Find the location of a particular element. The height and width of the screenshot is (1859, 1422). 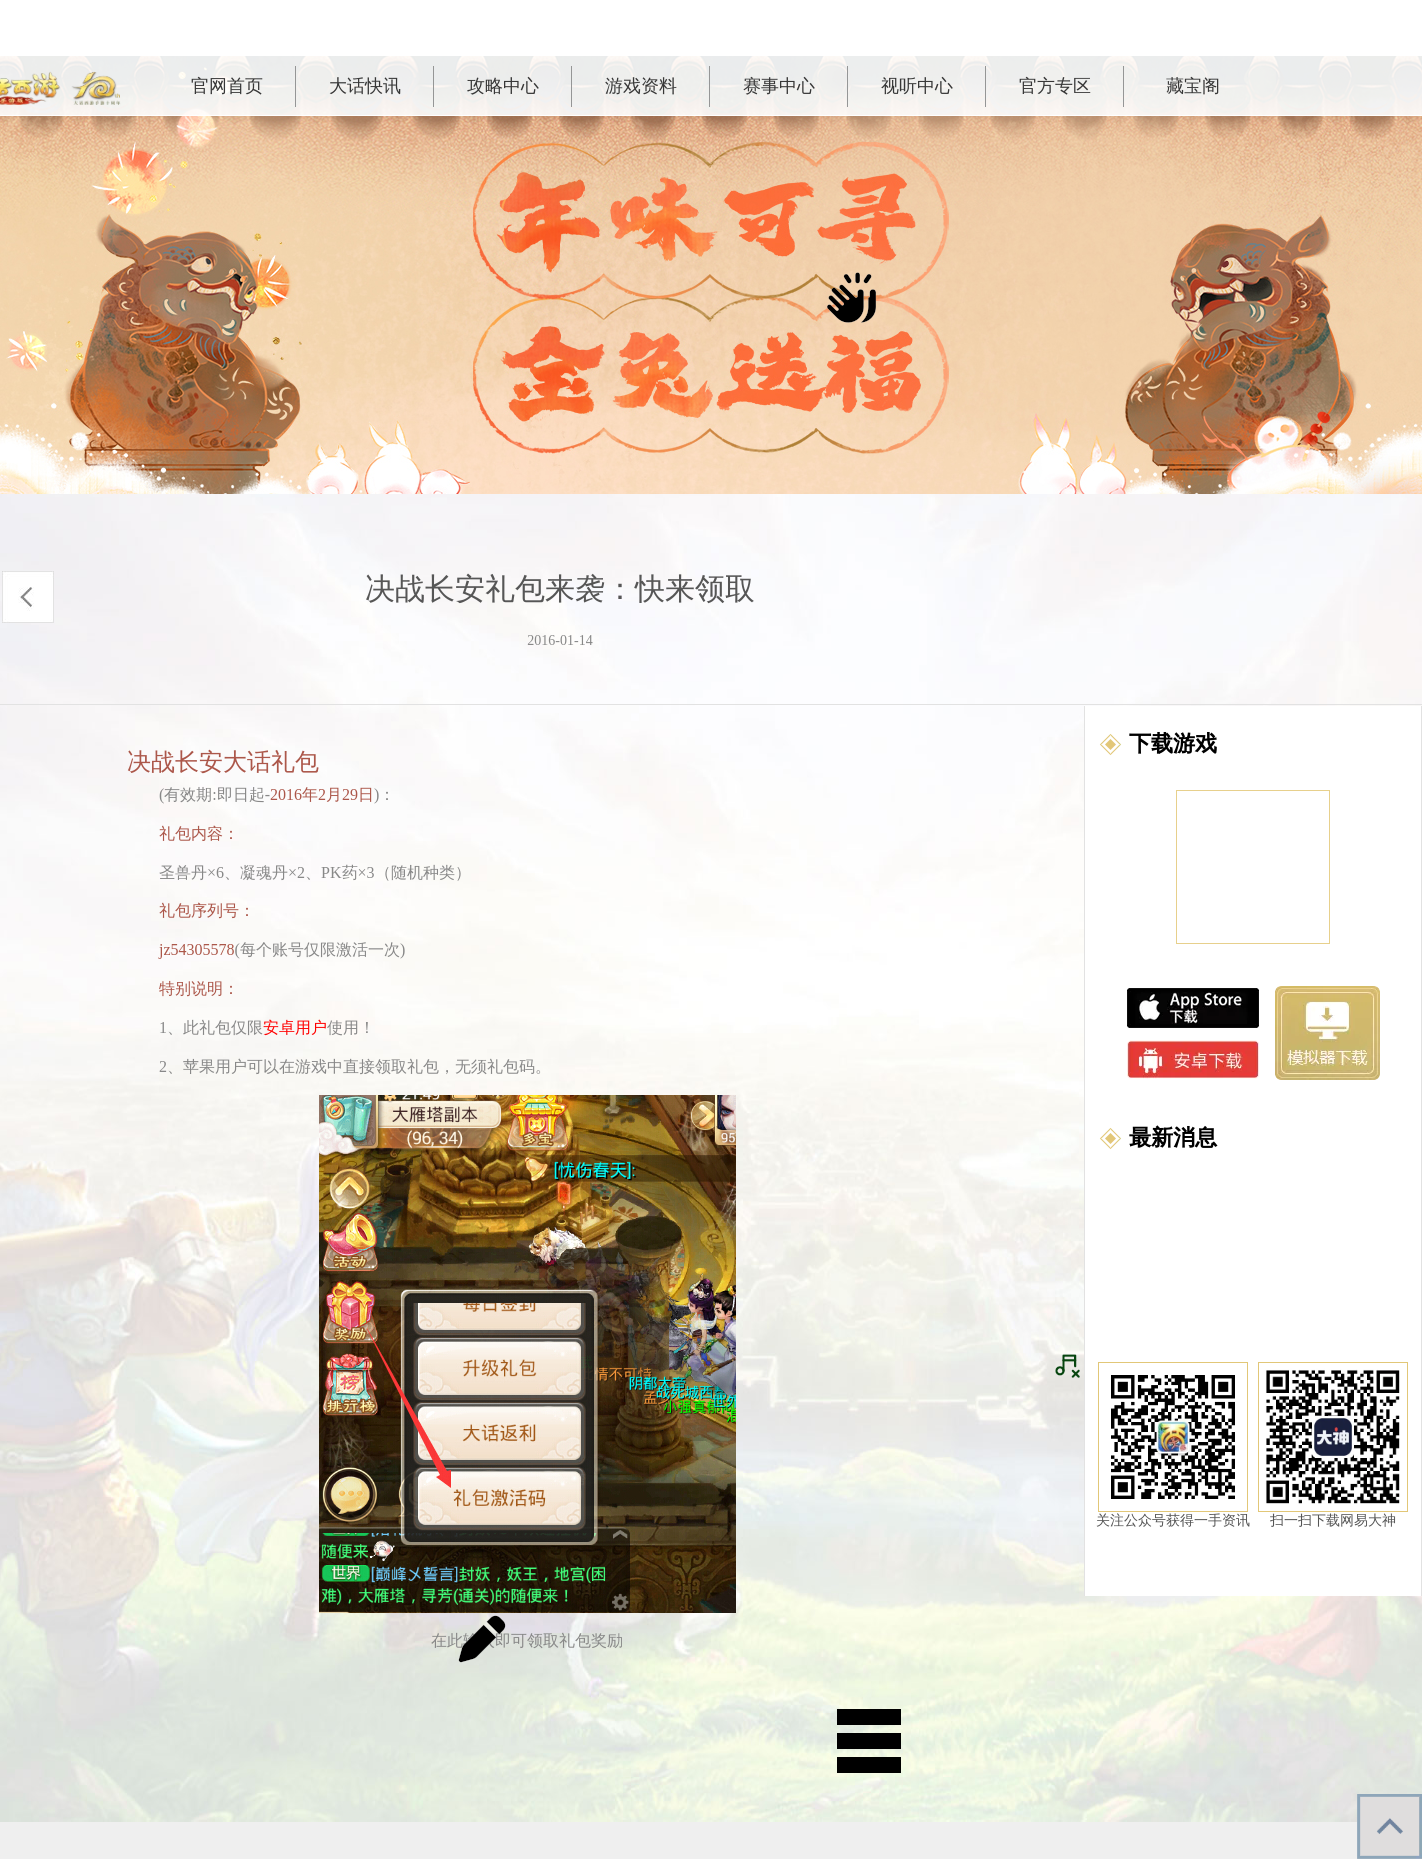

view data in row format is located at coordinates (869, 1741).